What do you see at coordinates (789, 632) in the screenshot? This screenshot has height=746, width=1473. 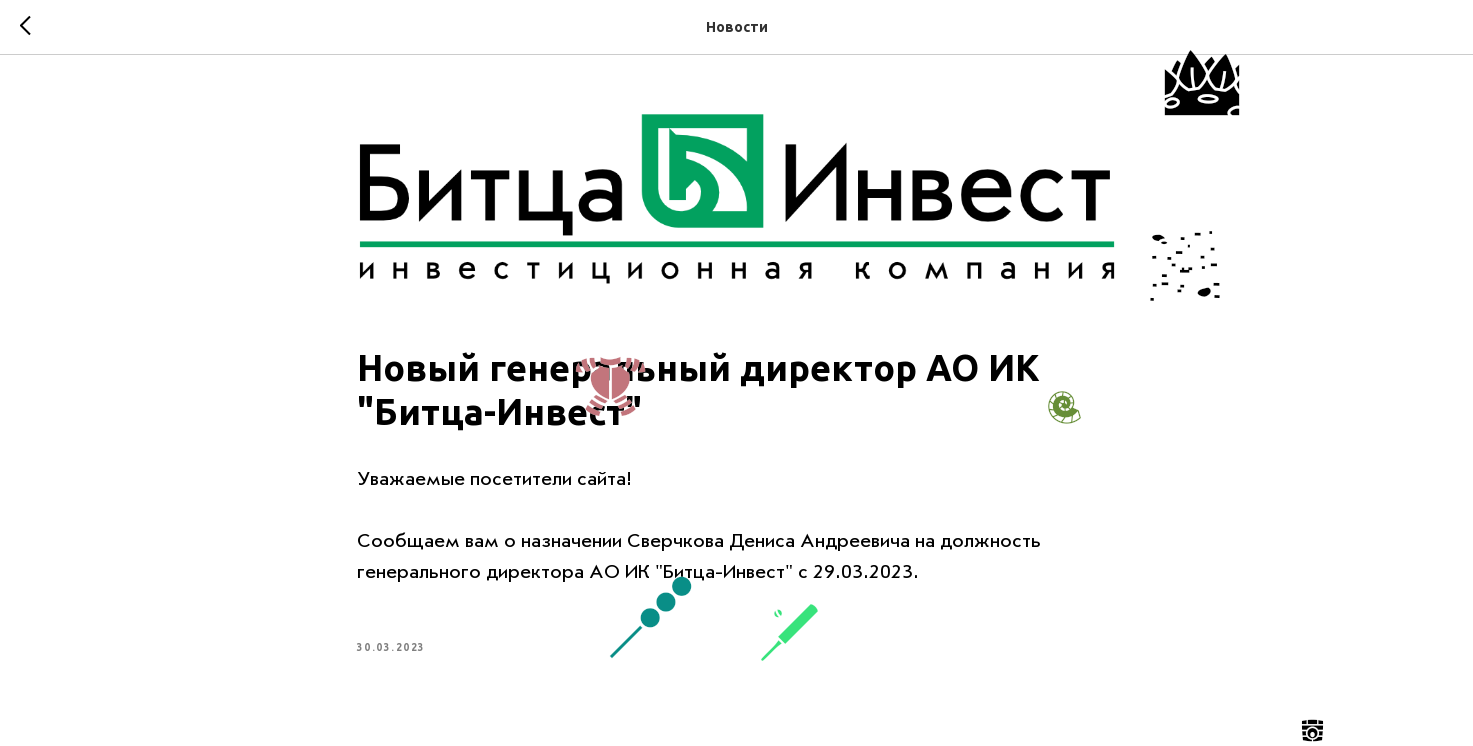 I see `access cricket game or sports content` at bounding box center [789, 632].